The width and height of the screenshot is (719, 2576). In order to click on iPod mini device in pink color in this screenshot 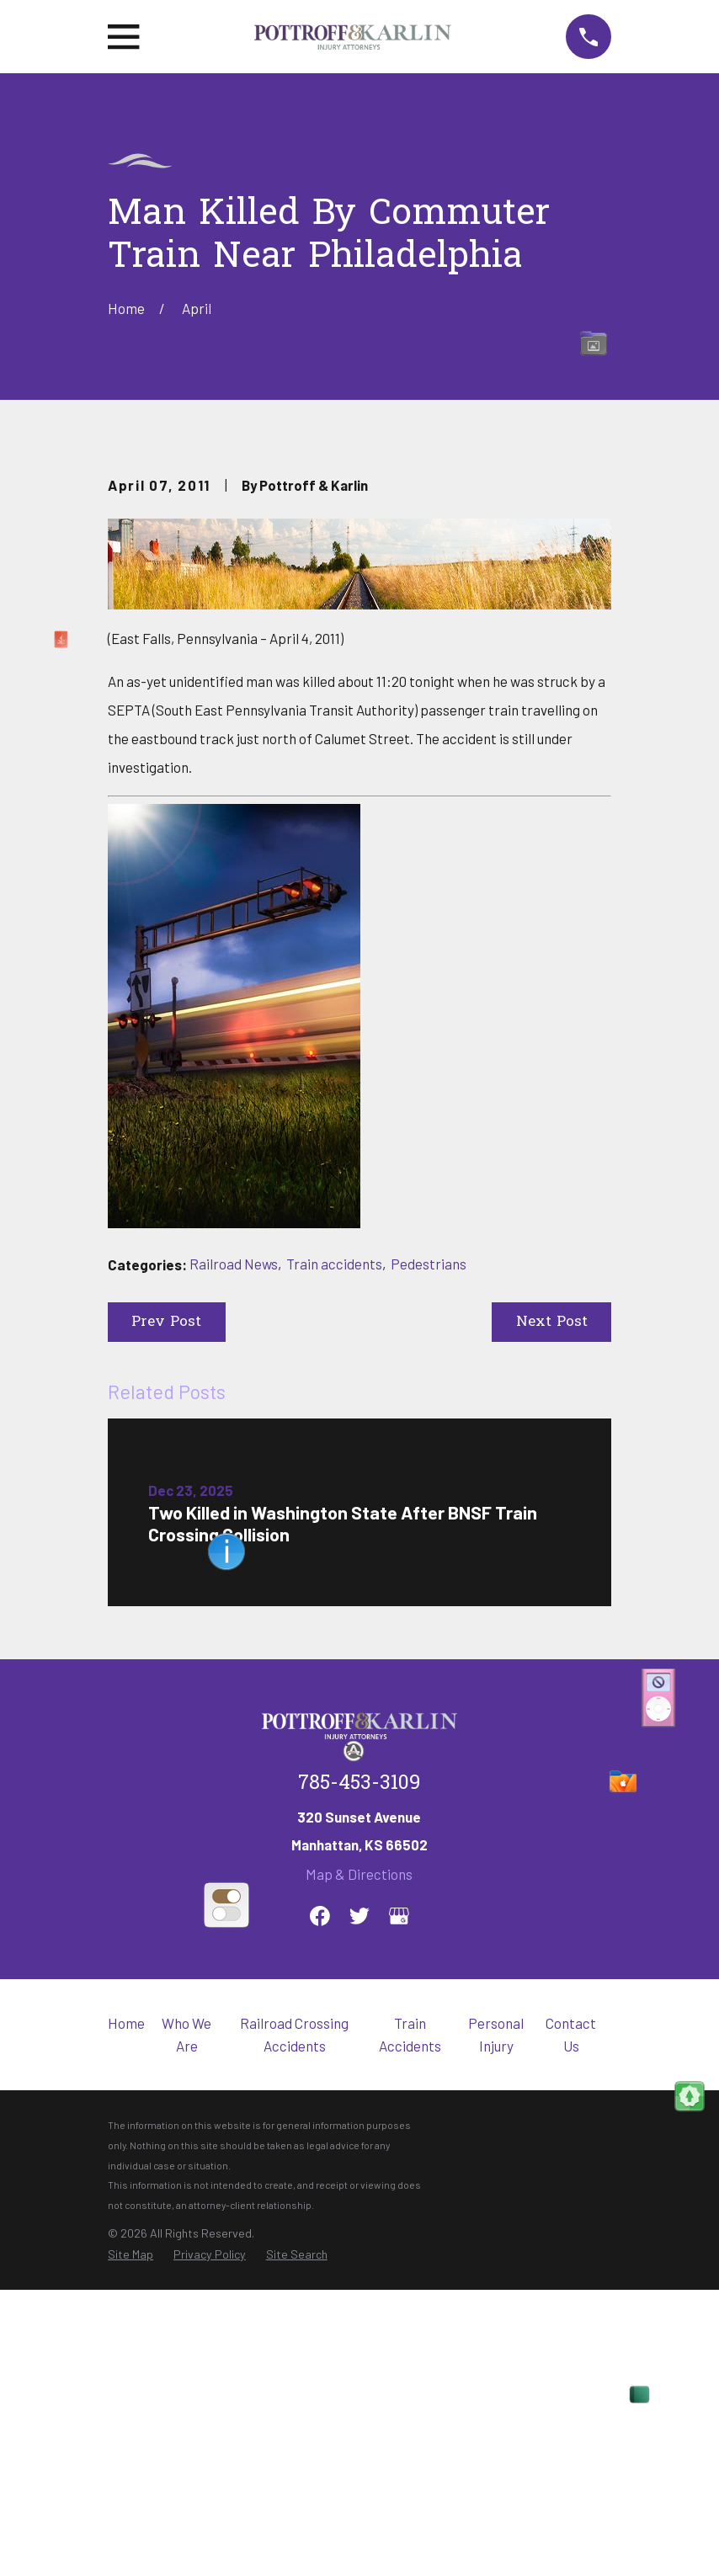, I will do `click(658, 1697)`.